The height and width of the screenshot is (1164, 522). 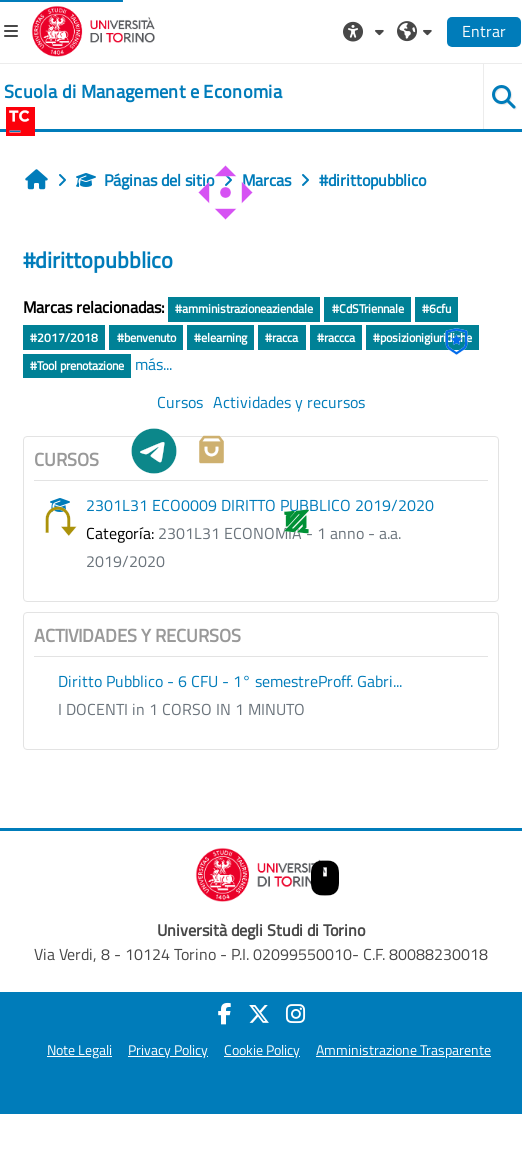 I want to click on view your shopping bag, so click(x=211, y=449).